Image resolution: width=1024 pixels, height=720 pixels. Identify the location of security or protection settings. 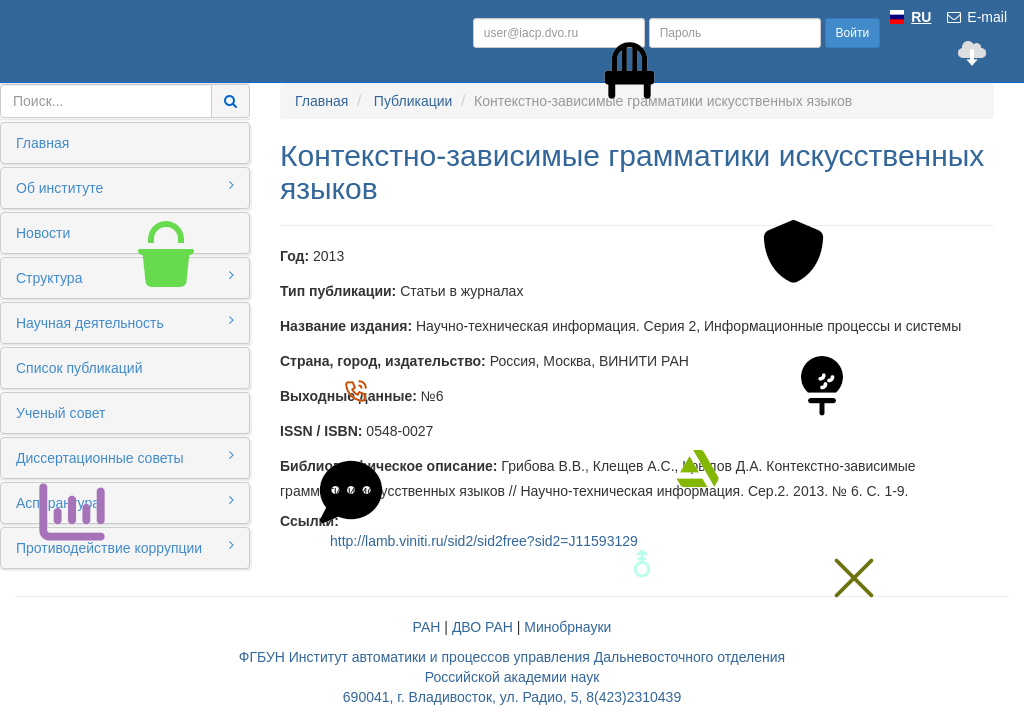
(793, 251).